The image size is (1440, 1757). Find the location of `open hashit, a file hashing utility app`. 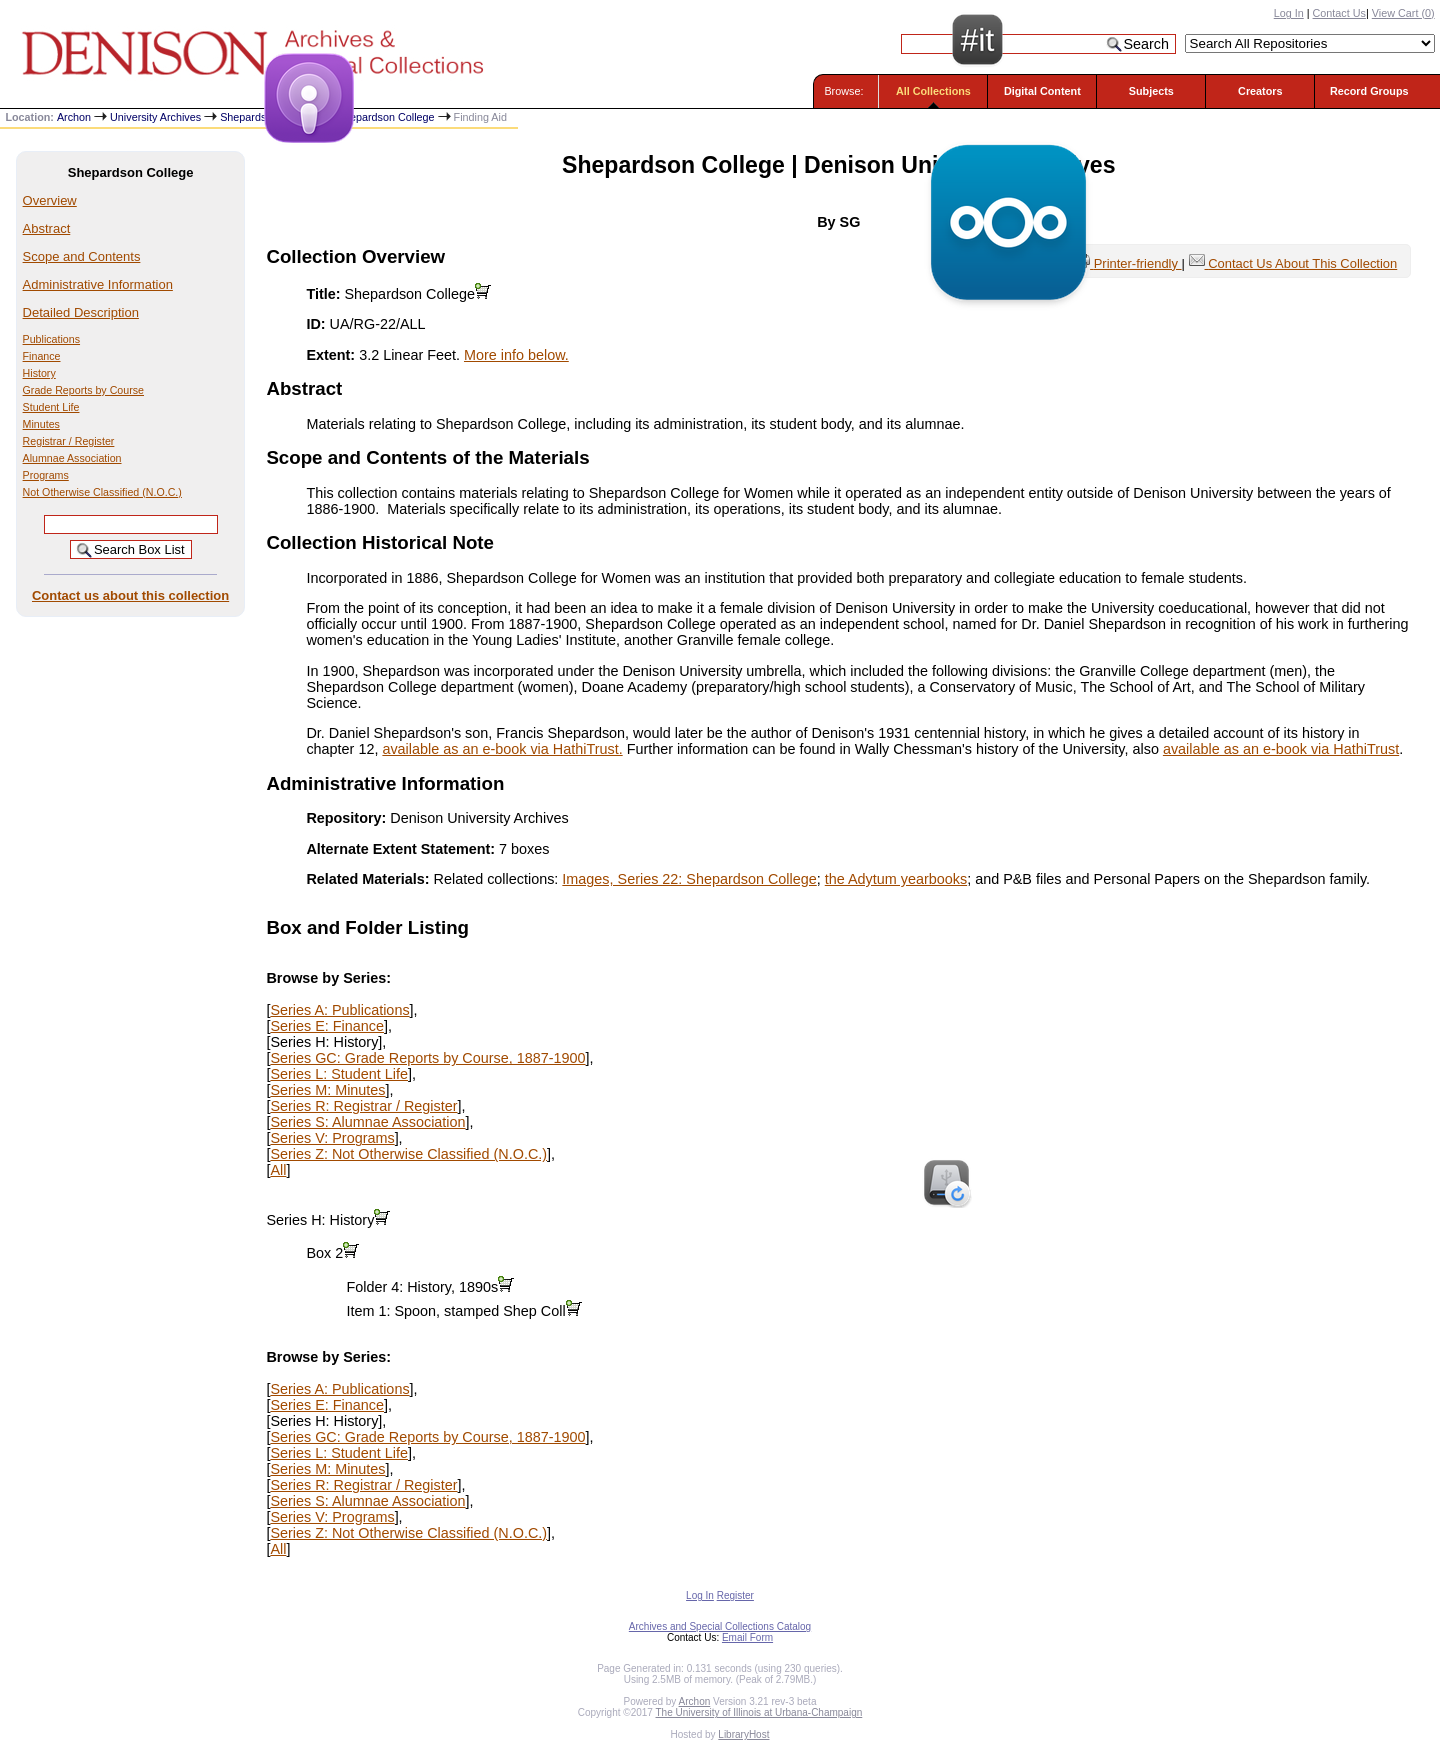

open hashit, a file hashing utility app is located at coordinates (977, 39).